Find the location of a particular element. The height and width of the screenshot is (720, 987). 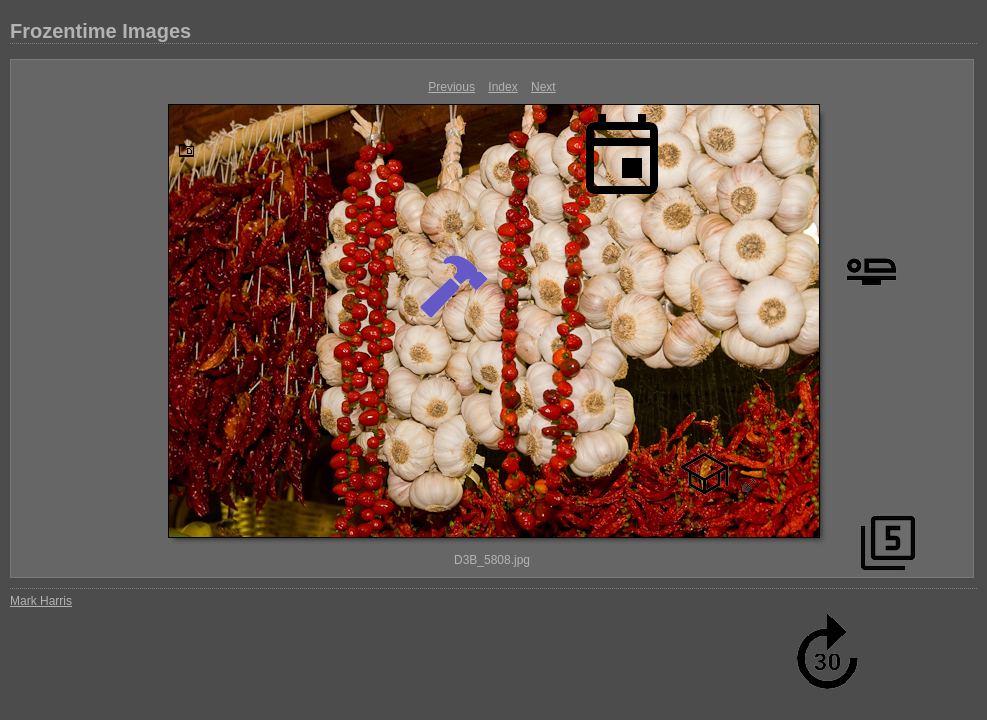

access tools or settings is located at coordinates (454, 286).